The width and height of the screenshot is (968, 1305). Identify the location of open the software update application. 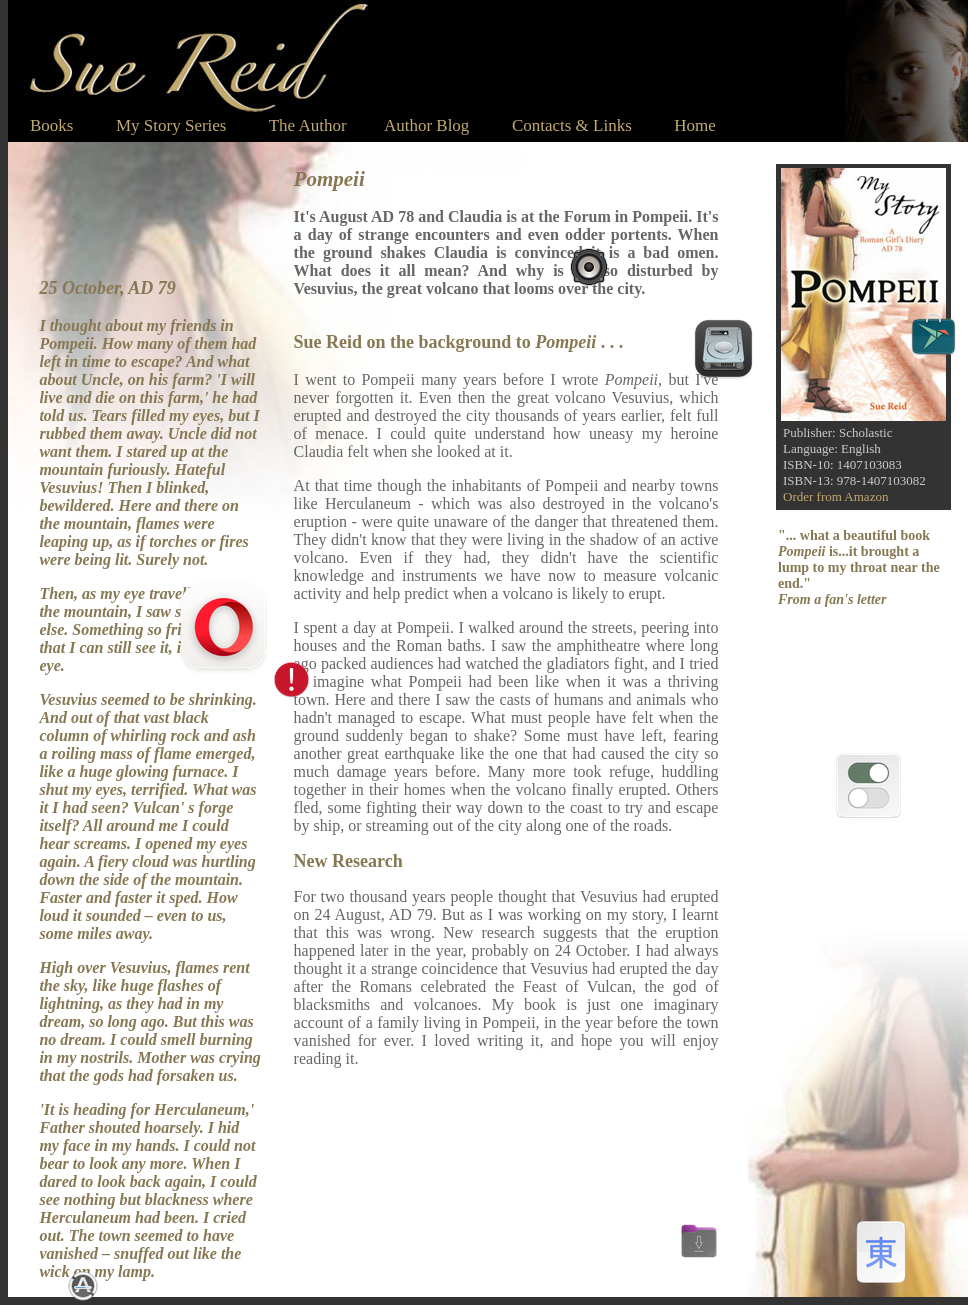
(83, 1286).